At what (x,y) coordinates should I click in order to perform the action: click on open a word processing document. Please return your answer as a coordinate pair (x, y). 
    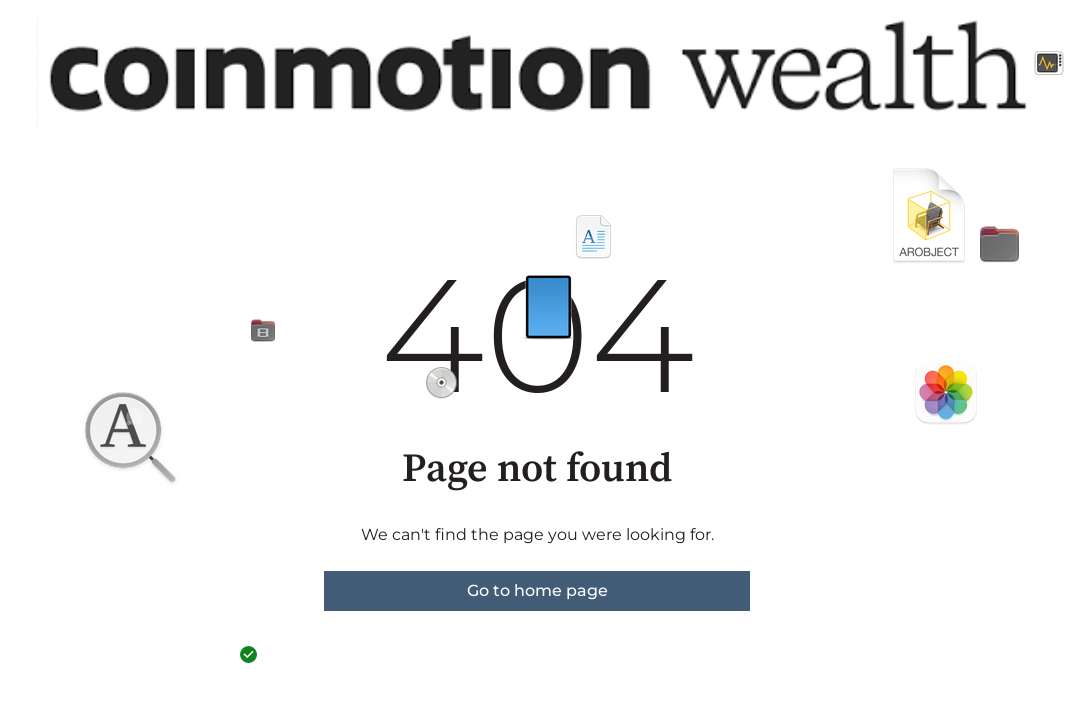
    Looking at the image, I should click on (593, 236).